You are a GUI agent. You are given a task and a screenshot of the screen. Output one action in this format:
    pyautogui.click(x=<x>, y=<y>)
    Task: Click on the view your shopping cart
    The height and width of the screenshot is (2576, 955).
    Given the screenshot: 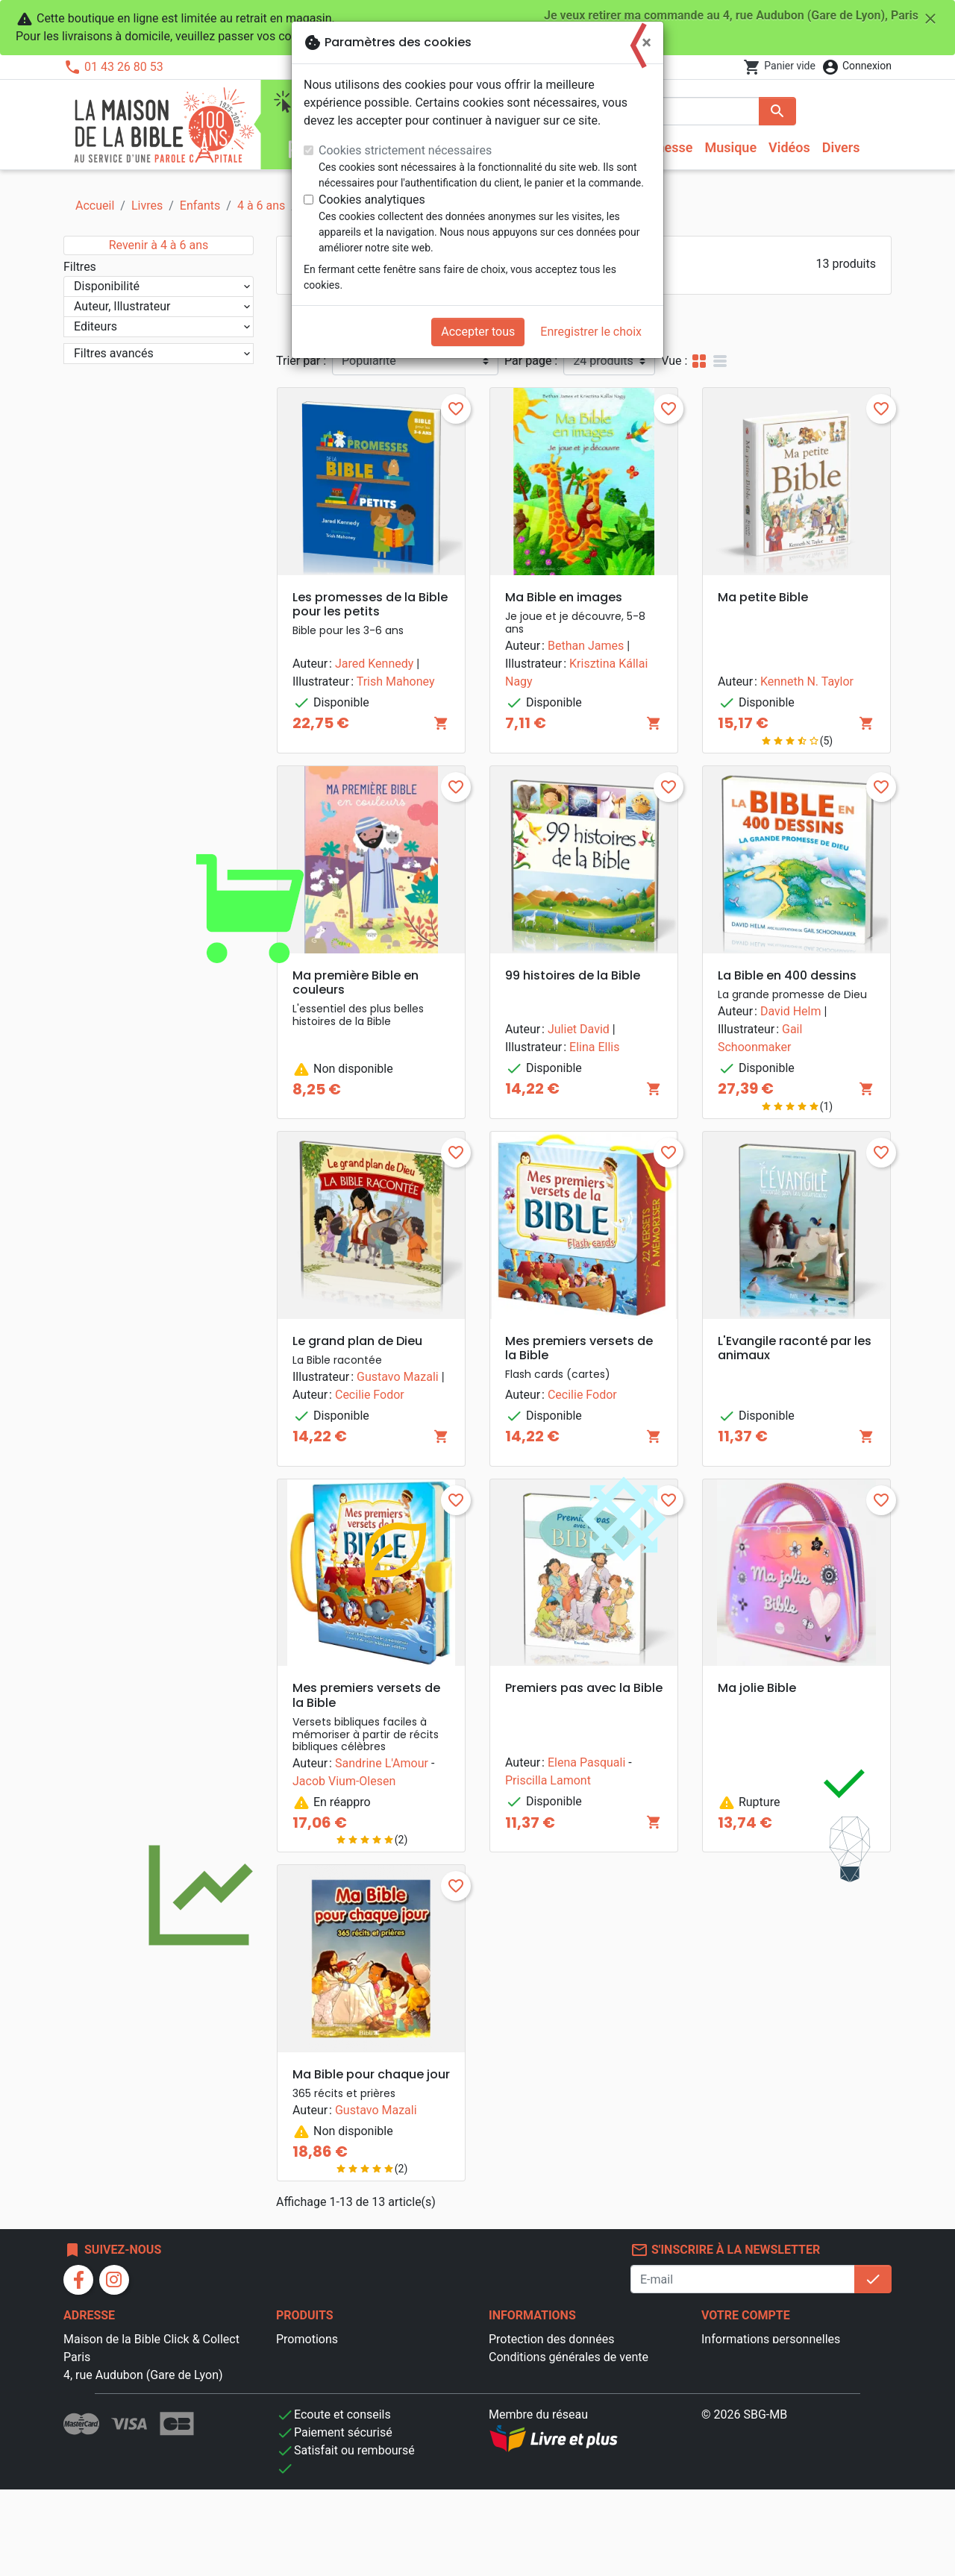 What is the action you would take?
    pyautogui.click(x=248, y=906)
    